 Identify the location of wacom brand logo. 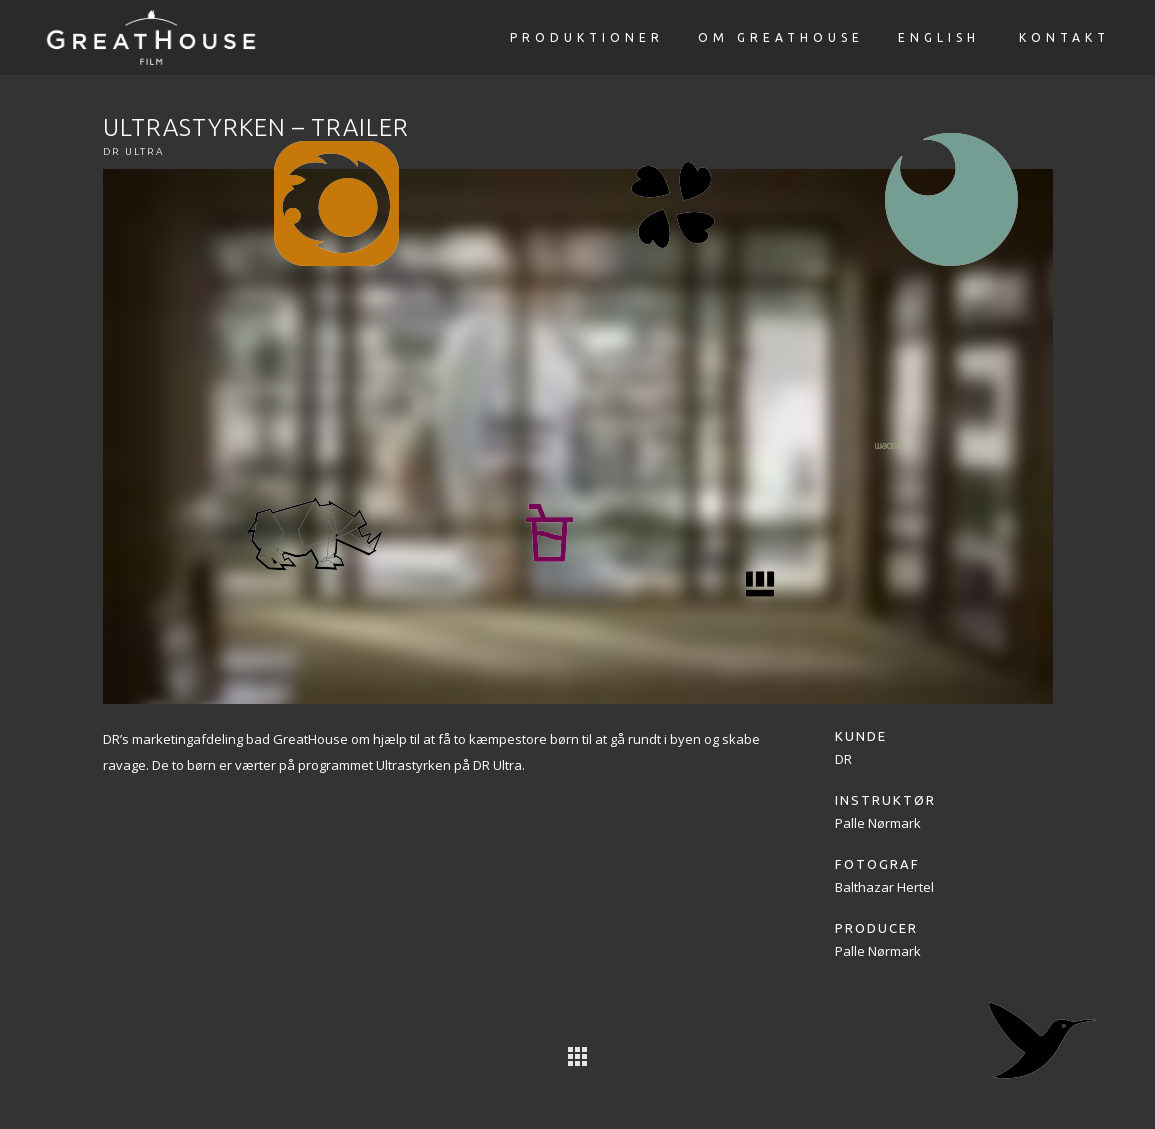
(890, 446).